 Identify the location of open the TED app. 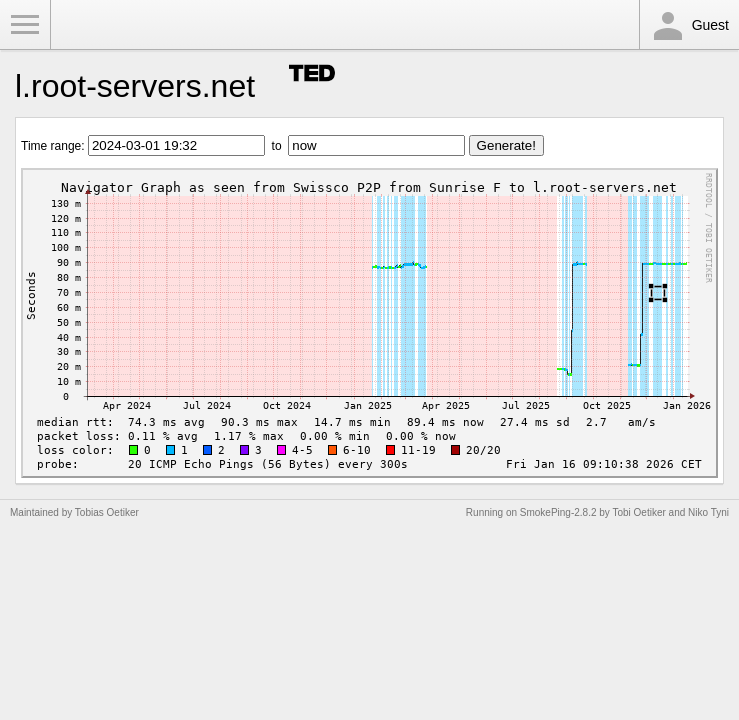
(312, 73).